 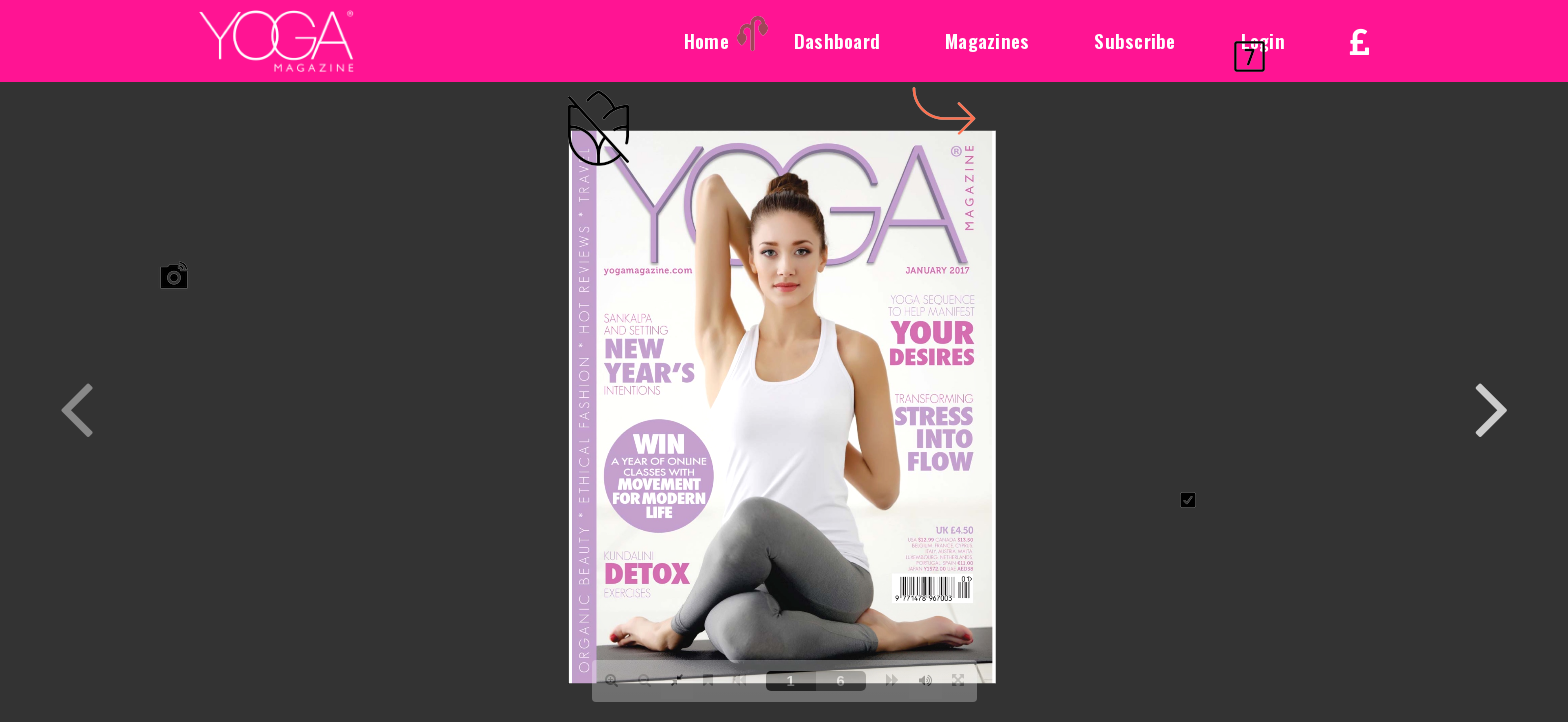 What do you see at coordinates (1188, 500) in the screenshot?
I see `confirm or submit an action` at bounding box center [1188, 500].